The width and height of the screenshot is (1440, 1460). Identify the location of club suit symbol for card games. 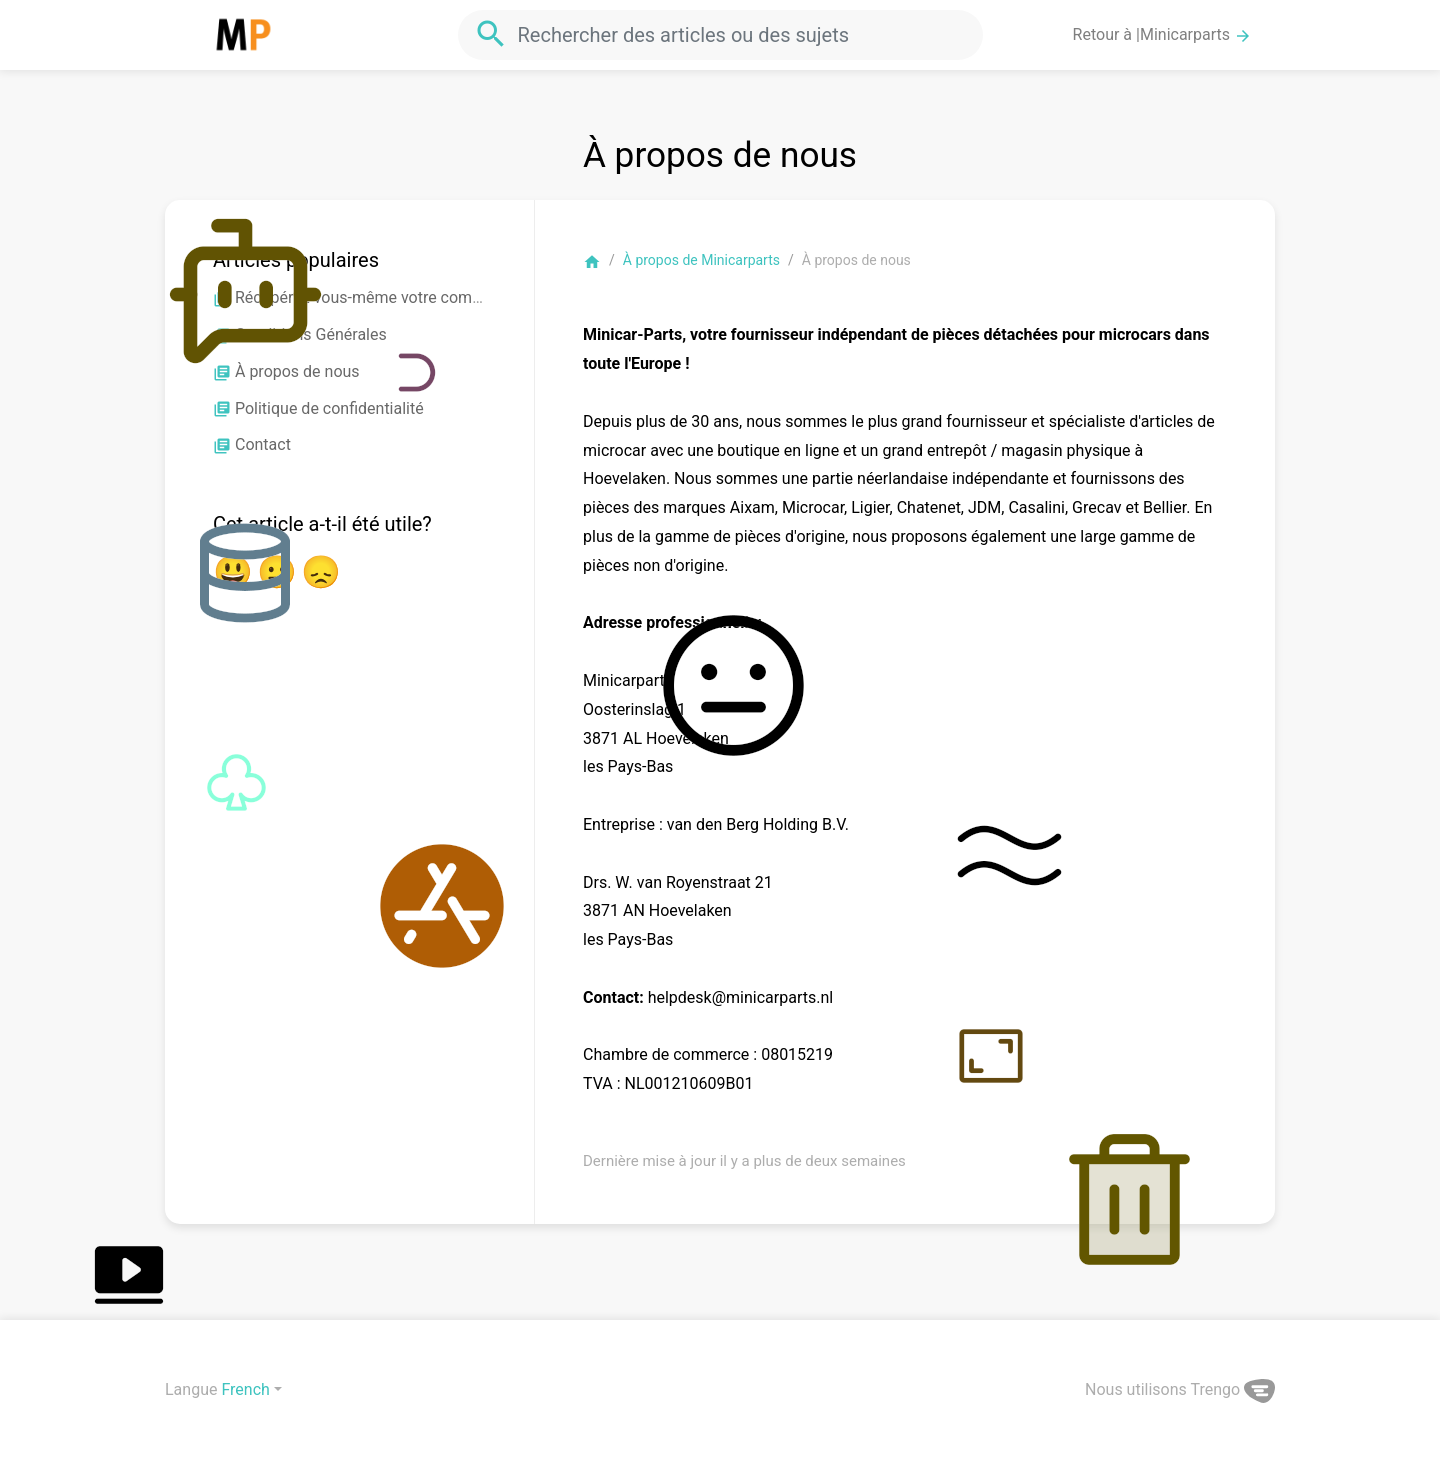
(236, 783).